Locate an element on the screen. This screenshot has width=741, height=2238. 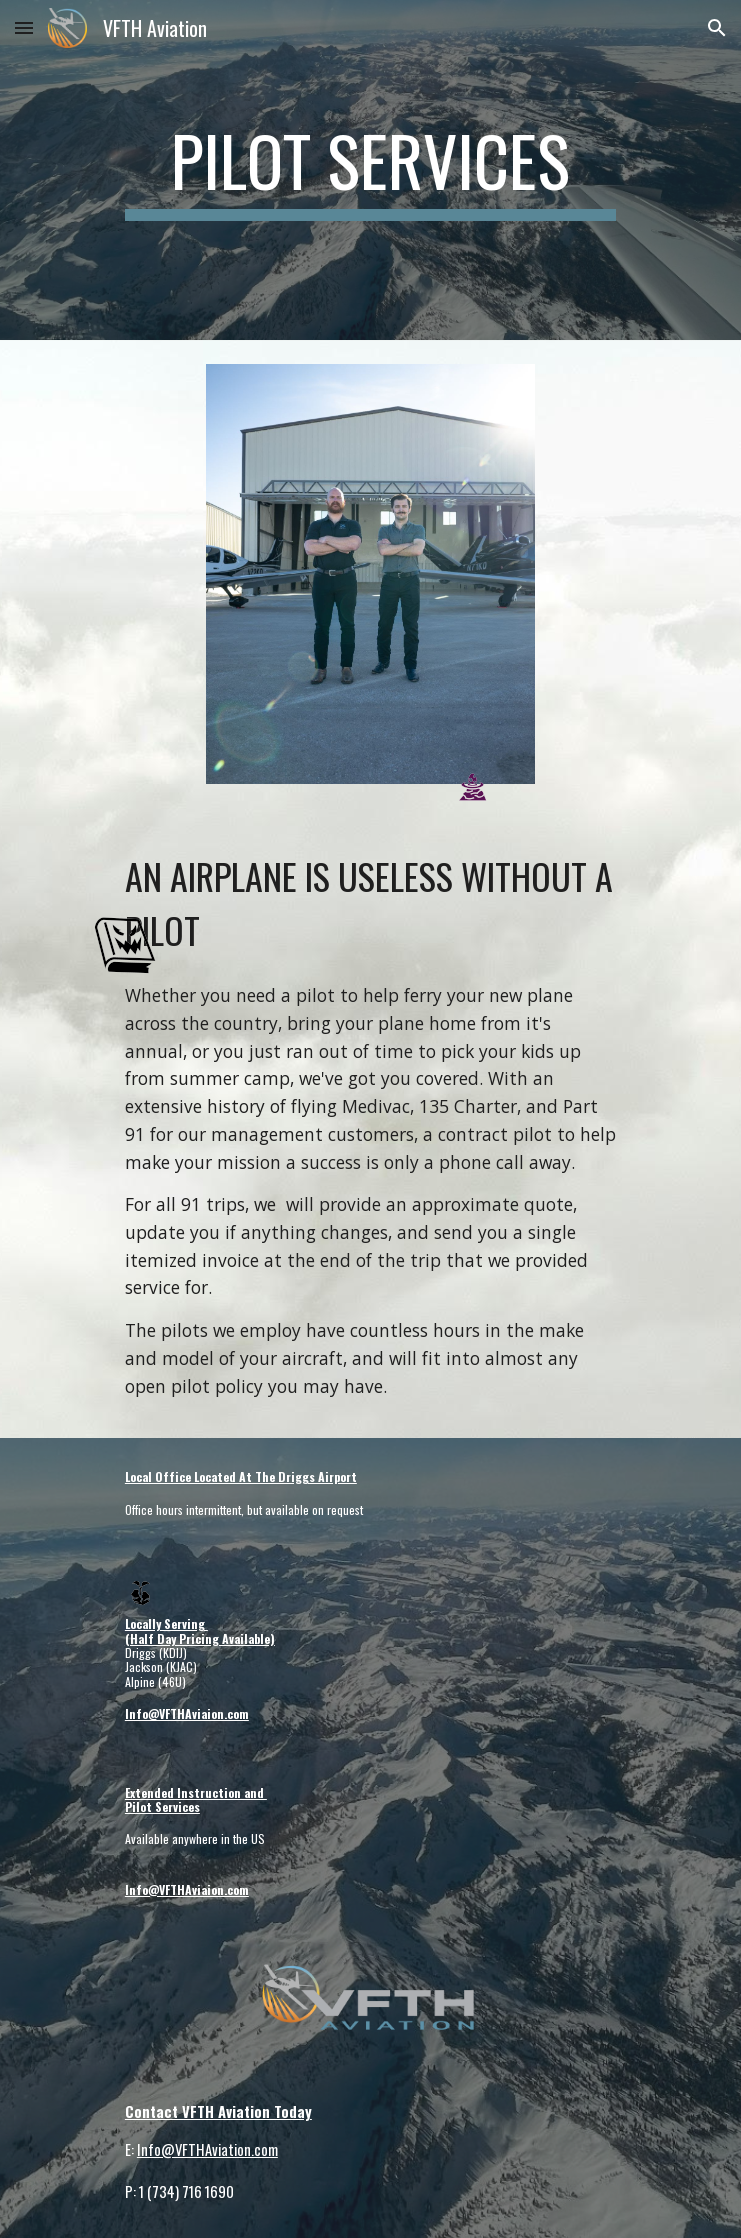
plant a seed or start growing crops is located at coordinates (141, 1593).